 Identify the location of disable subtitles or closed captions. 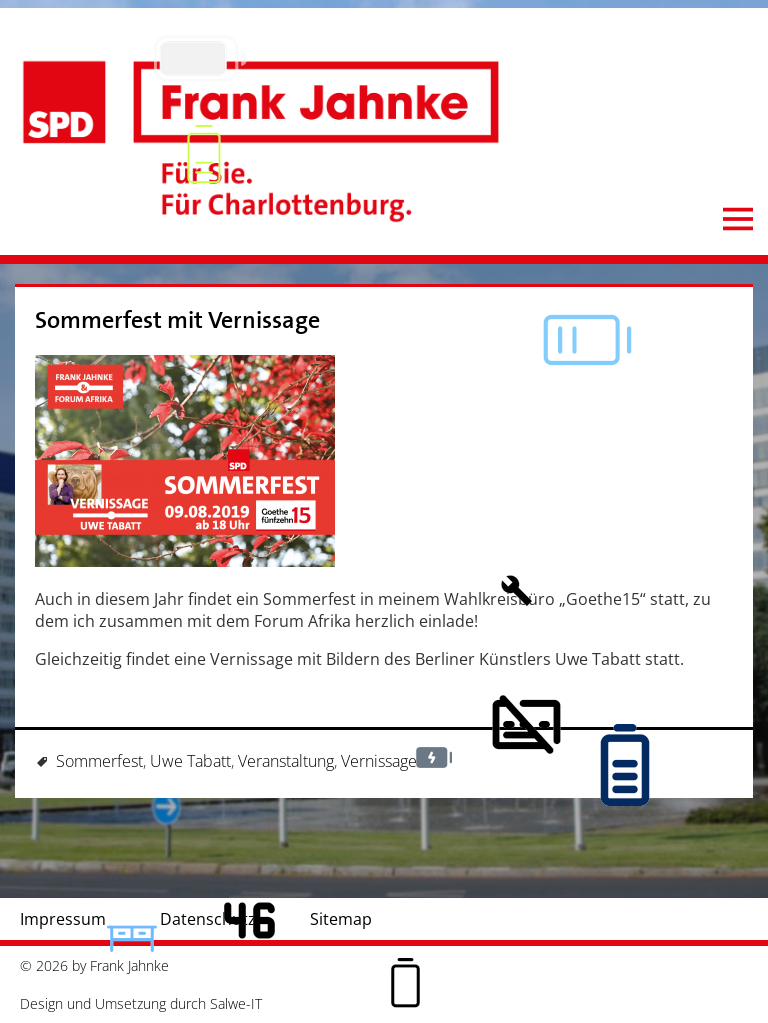
(526, 724).